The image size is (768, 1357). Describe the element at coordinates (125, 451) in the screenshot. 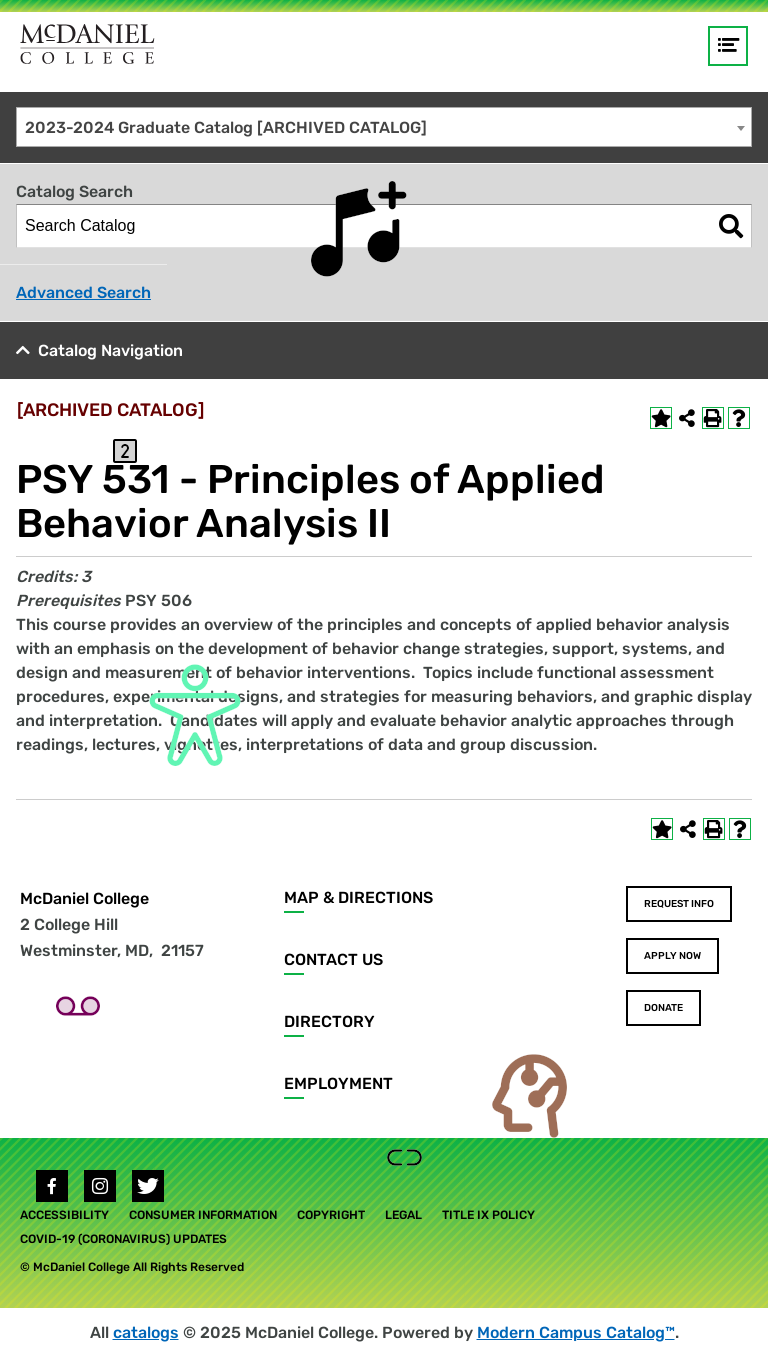

I see `select option number two` at that location.